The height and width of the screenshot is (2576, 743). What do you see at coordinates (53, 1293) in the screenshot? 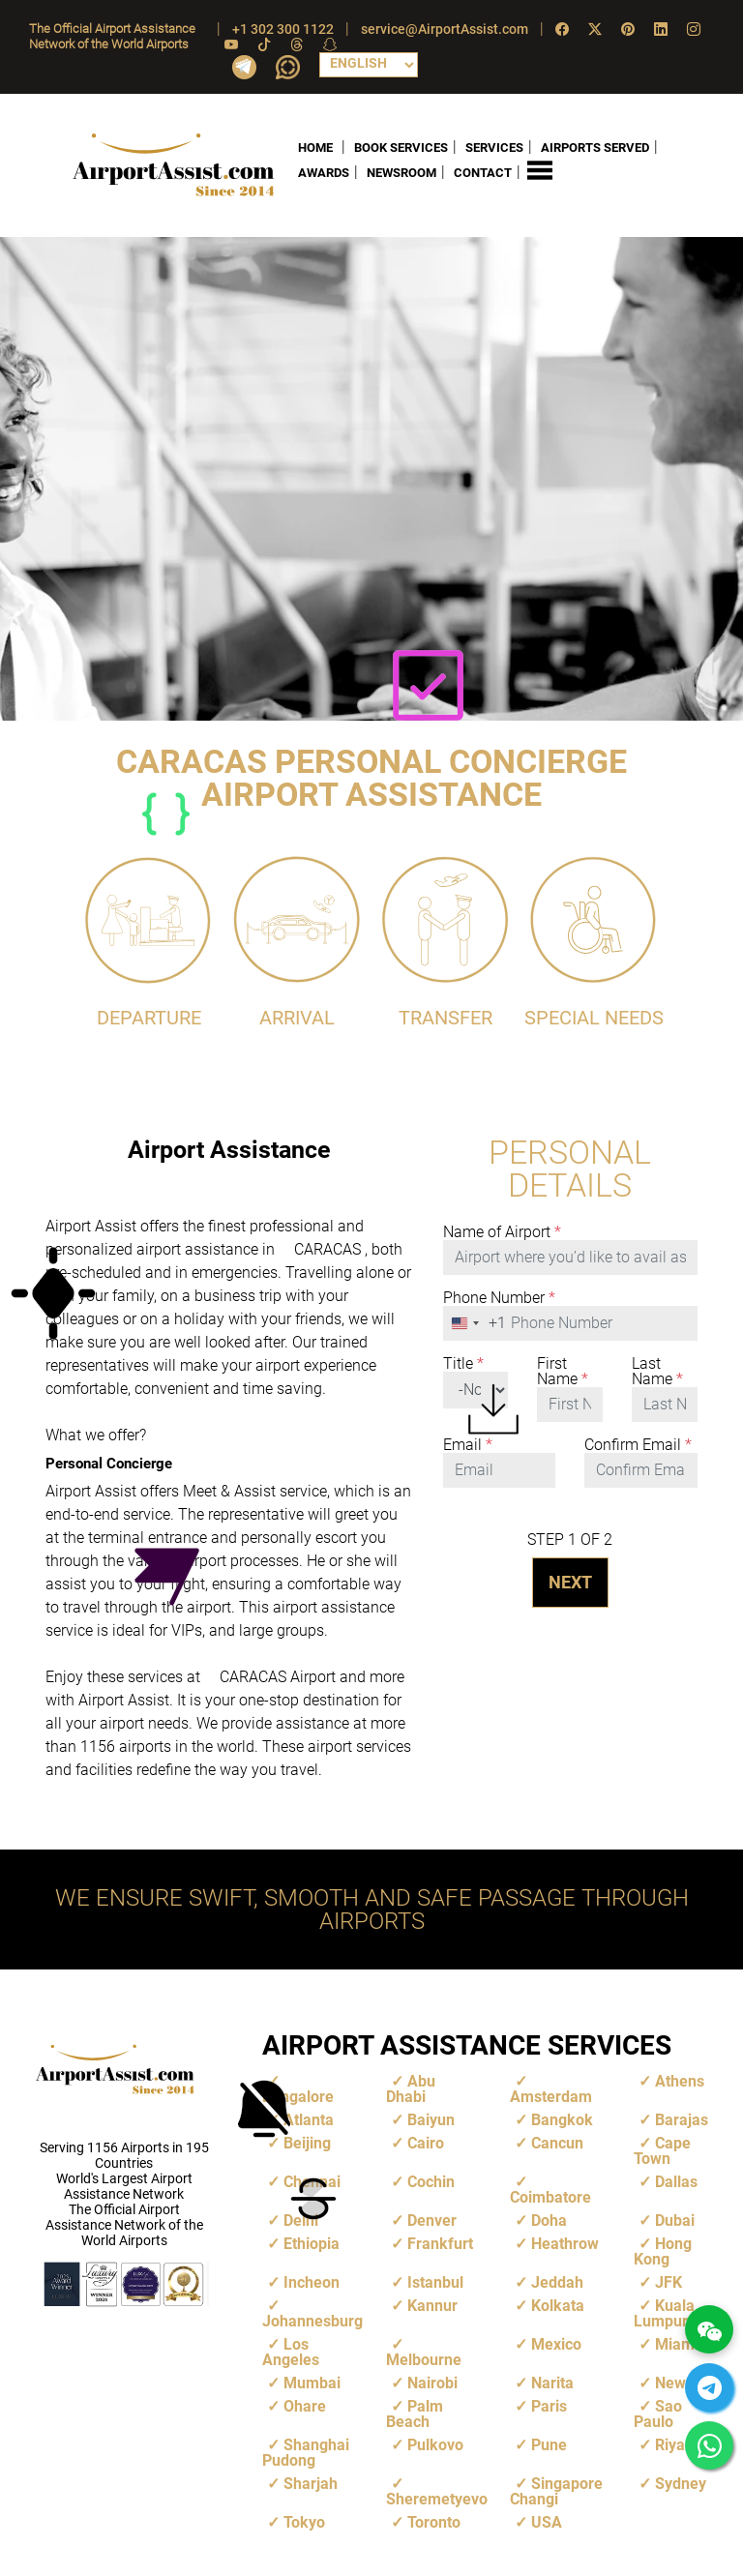
I see `center-align keyframes on the timeline` at bounding box center [53, 1293].